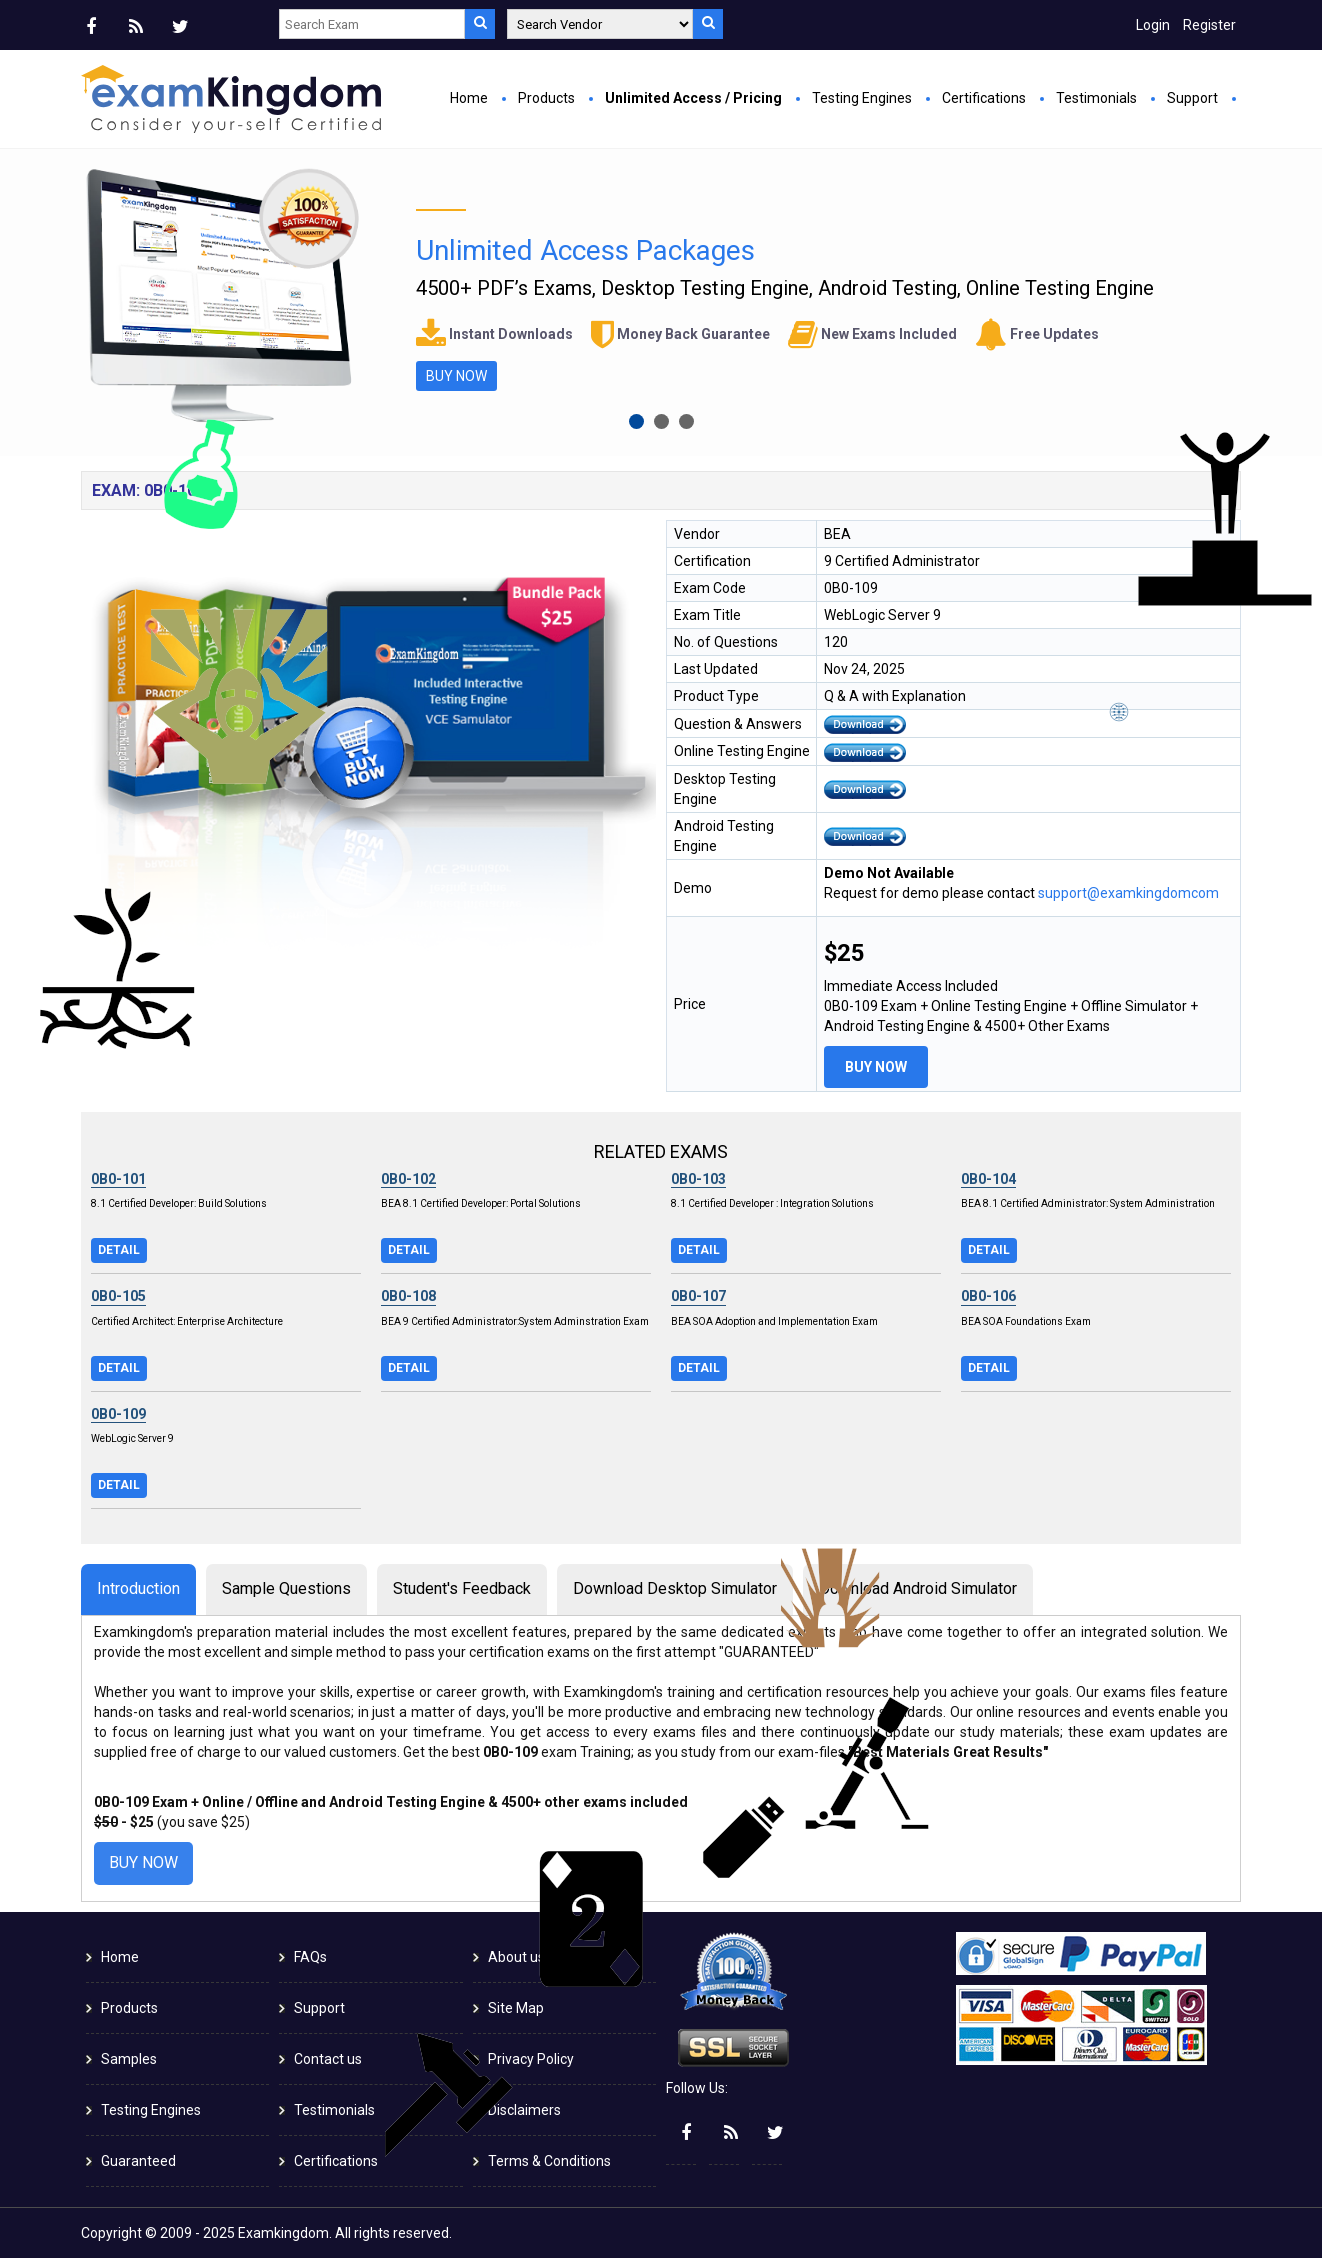 The width and height of the screenshot is (1322, 2258). Describe the element at coordinates (239, 697) in the screenshot. I see `indicates a character in panic or fear state` at that location.